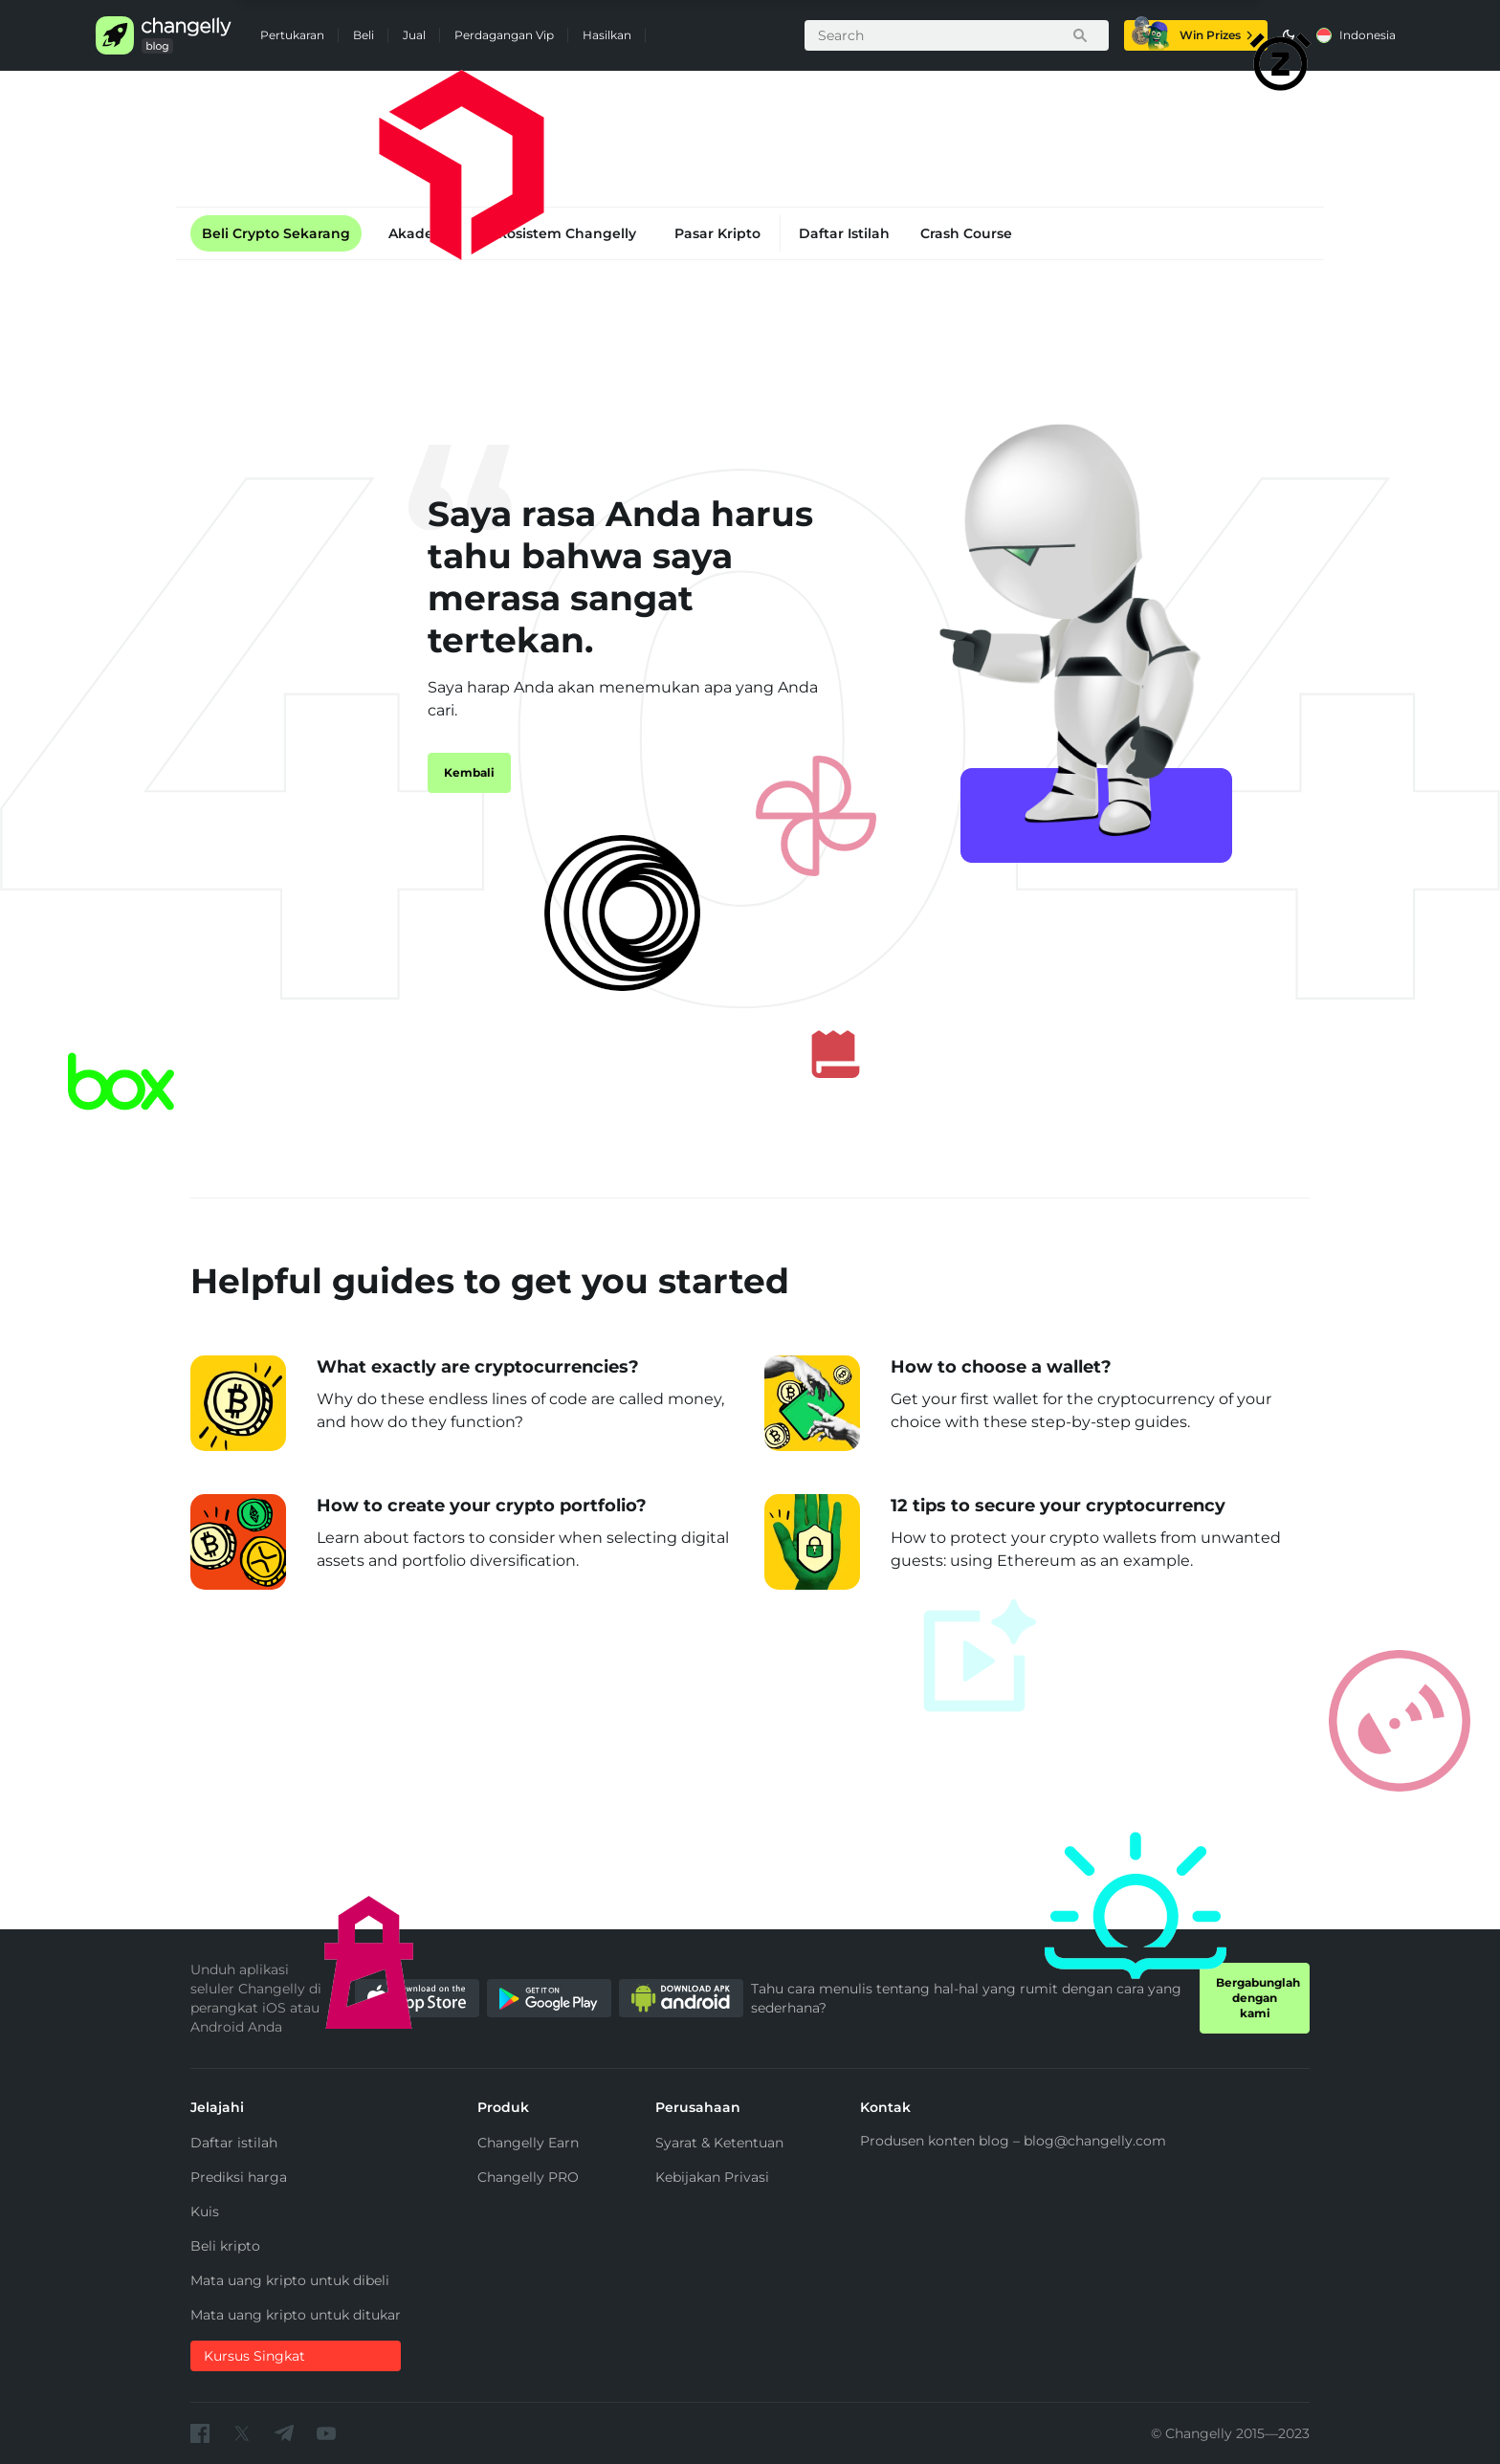 The image size is (1500, 2464). Describe the element at coordinates (121, 1081) in the screenshot. I see `open Box cloud storage app` at that location.